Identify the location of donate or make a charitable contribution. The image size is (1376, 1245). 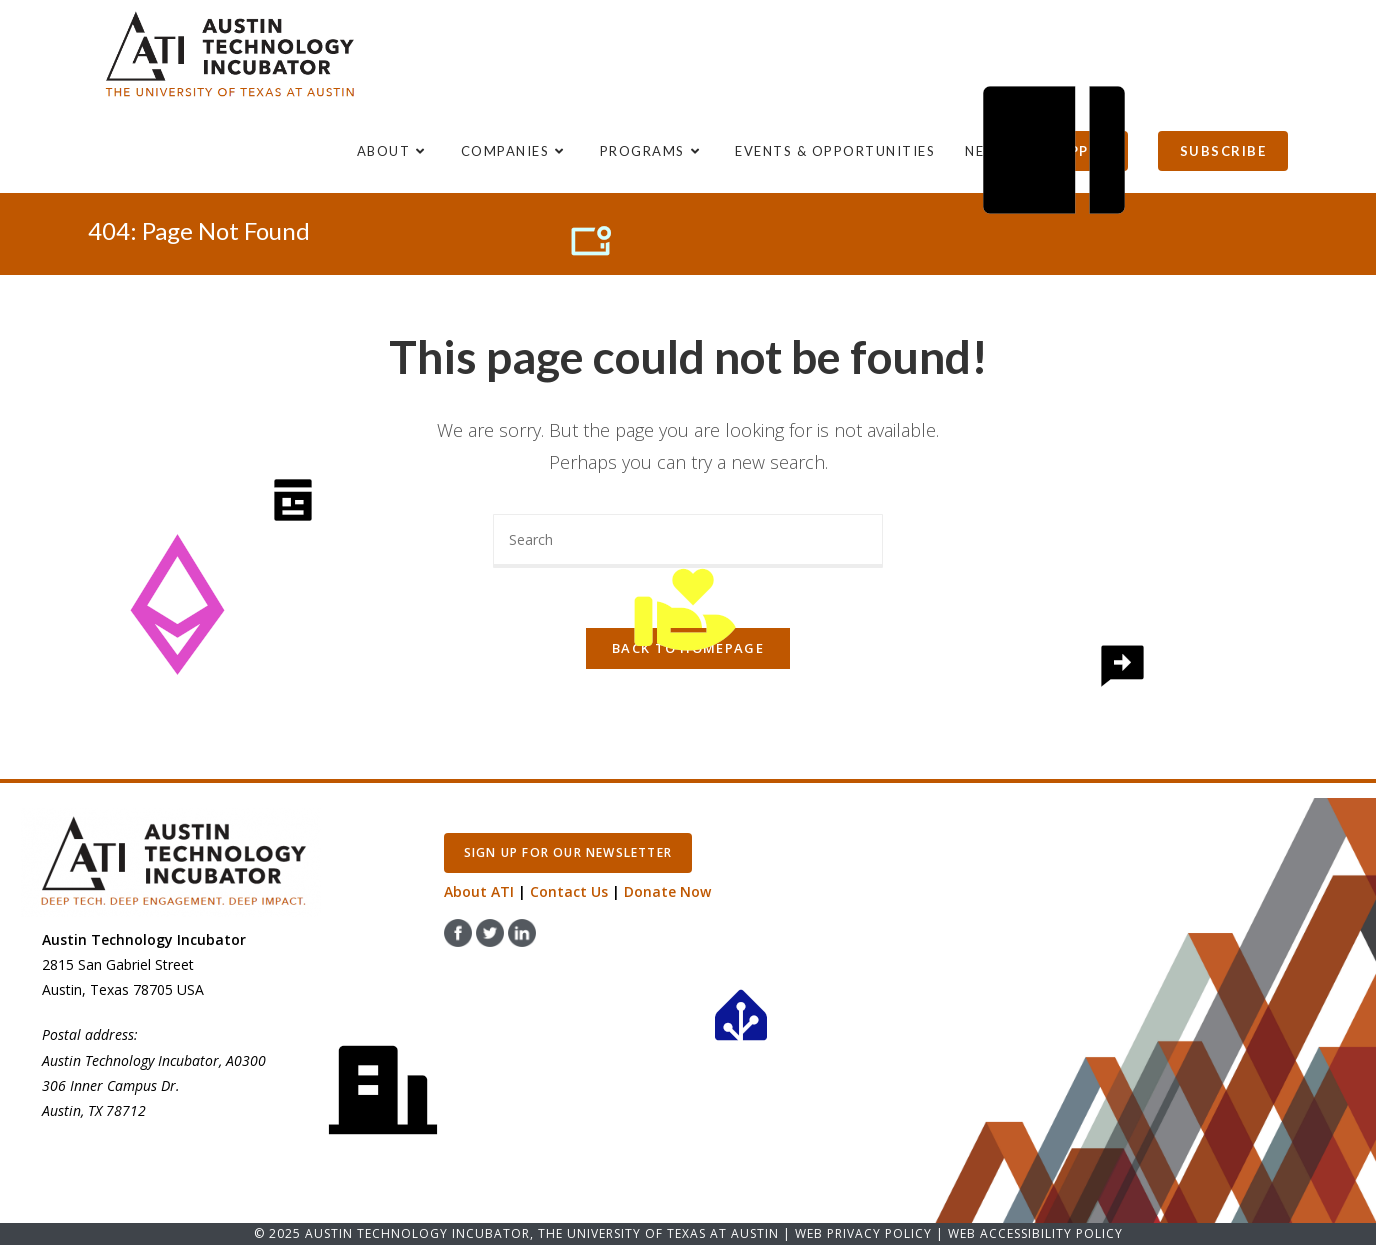
(684, 610).